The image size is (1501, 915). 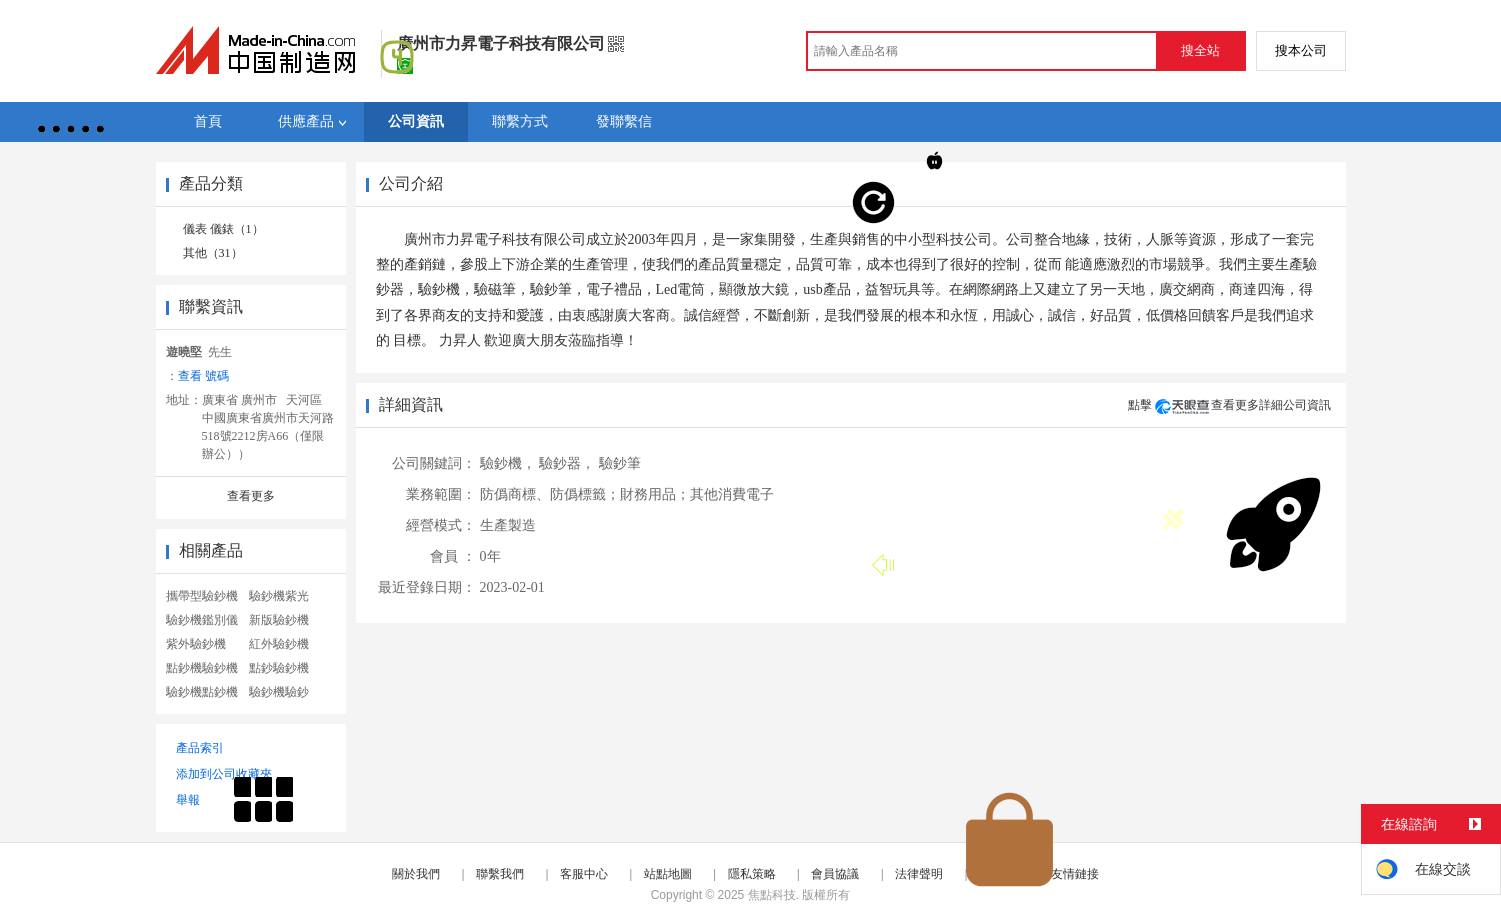 I want to click on indicates step 4 in a multi-step process, so click(x=397, y=57).